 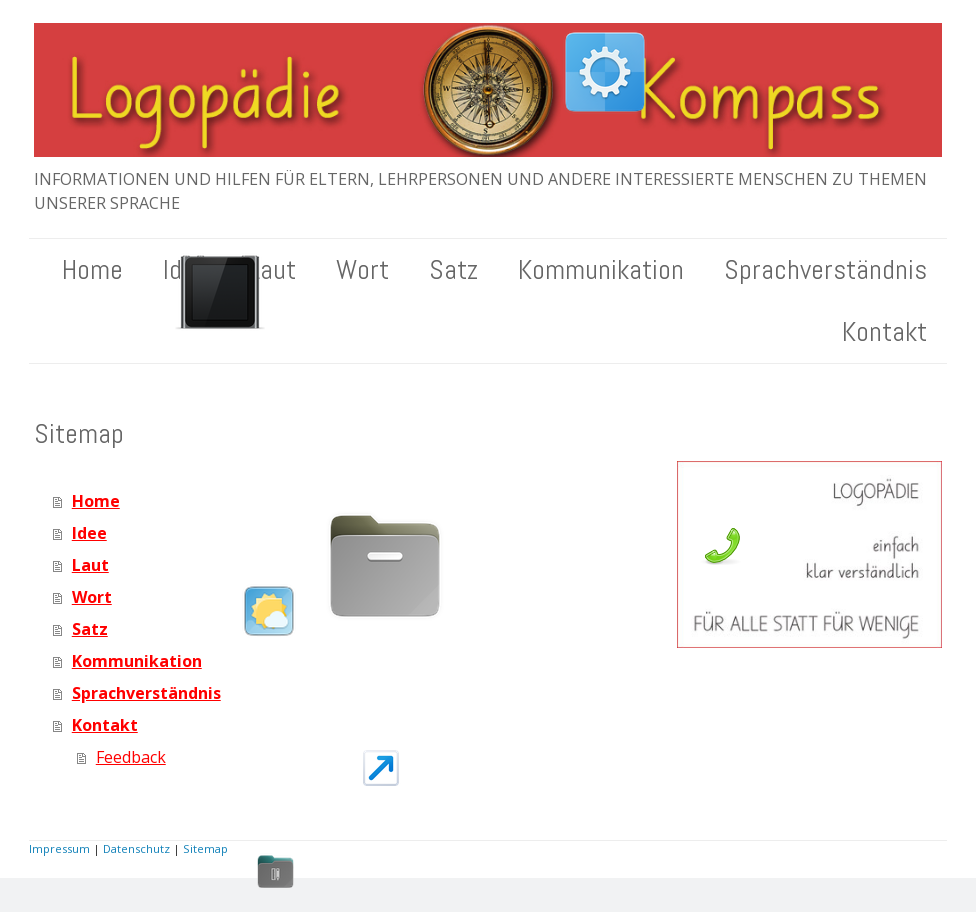 I want to click on open the files application, so click(x=385, y=566).